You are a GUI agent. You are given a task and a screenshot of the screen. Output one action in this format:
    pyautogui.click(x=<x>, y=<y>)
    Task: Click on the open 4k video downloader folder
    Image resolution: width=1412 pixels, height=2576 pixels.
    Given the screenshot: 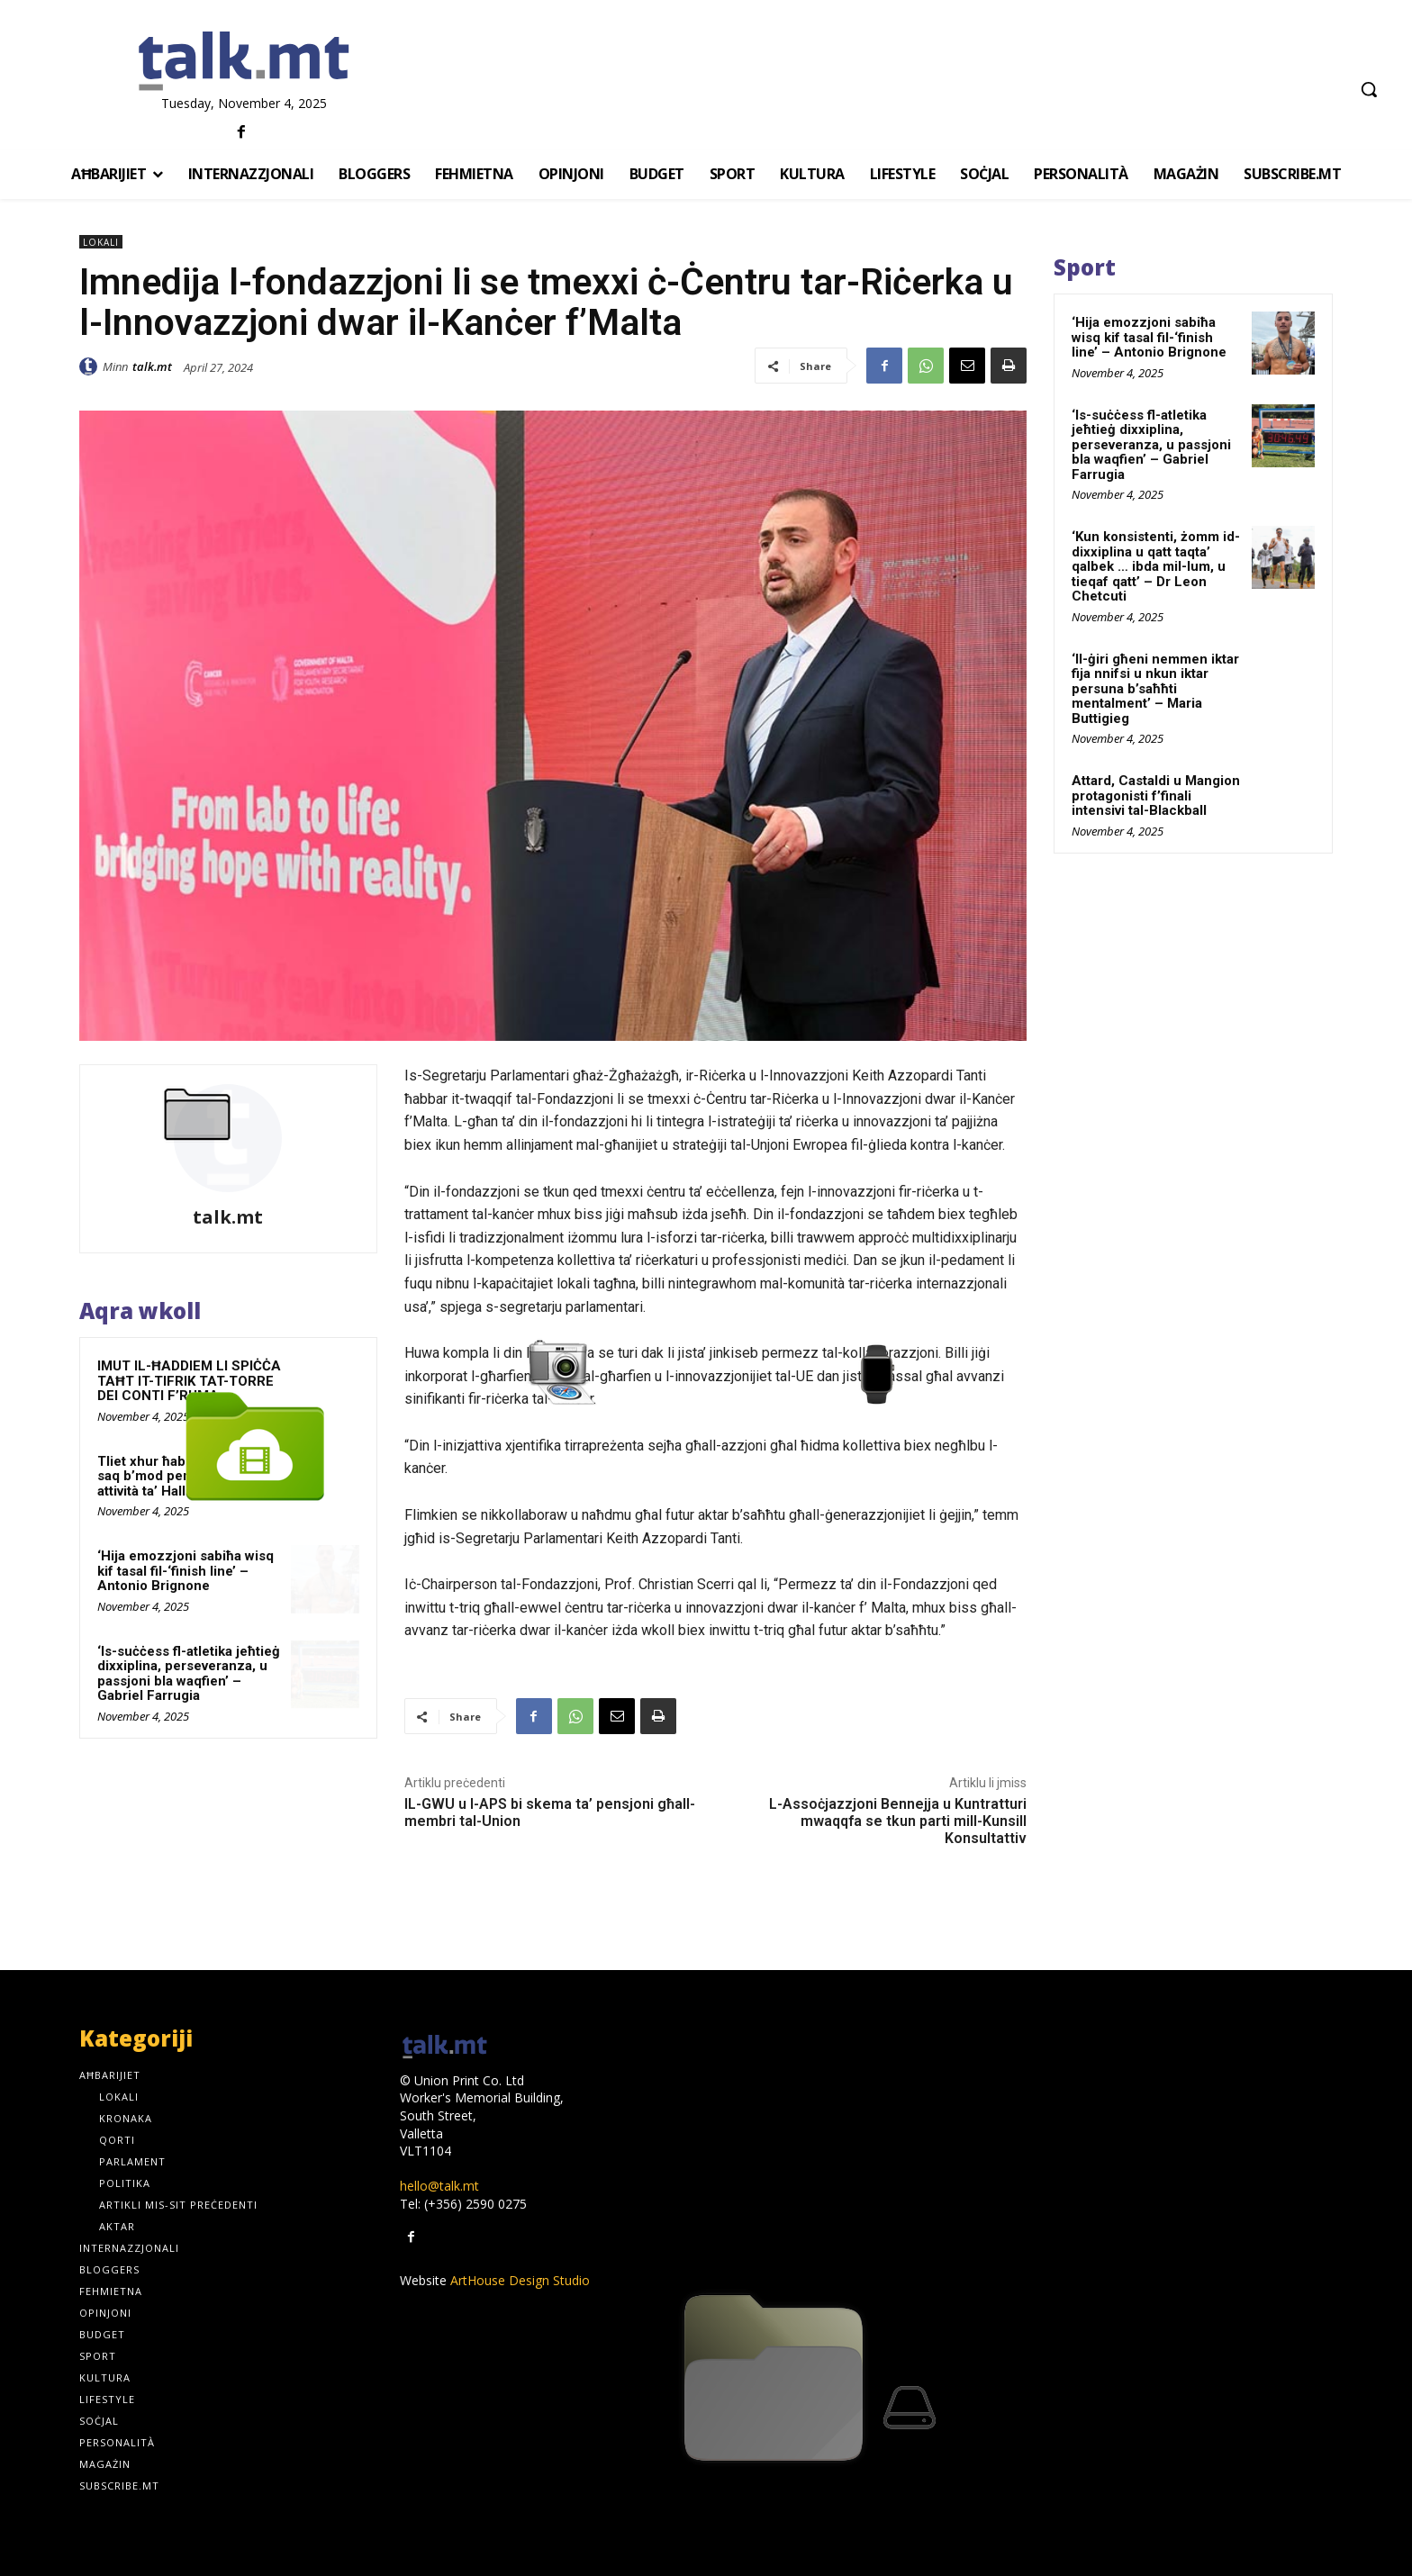 What is the action you would take?
    pyautogui.click(x=254, y=1450)
    